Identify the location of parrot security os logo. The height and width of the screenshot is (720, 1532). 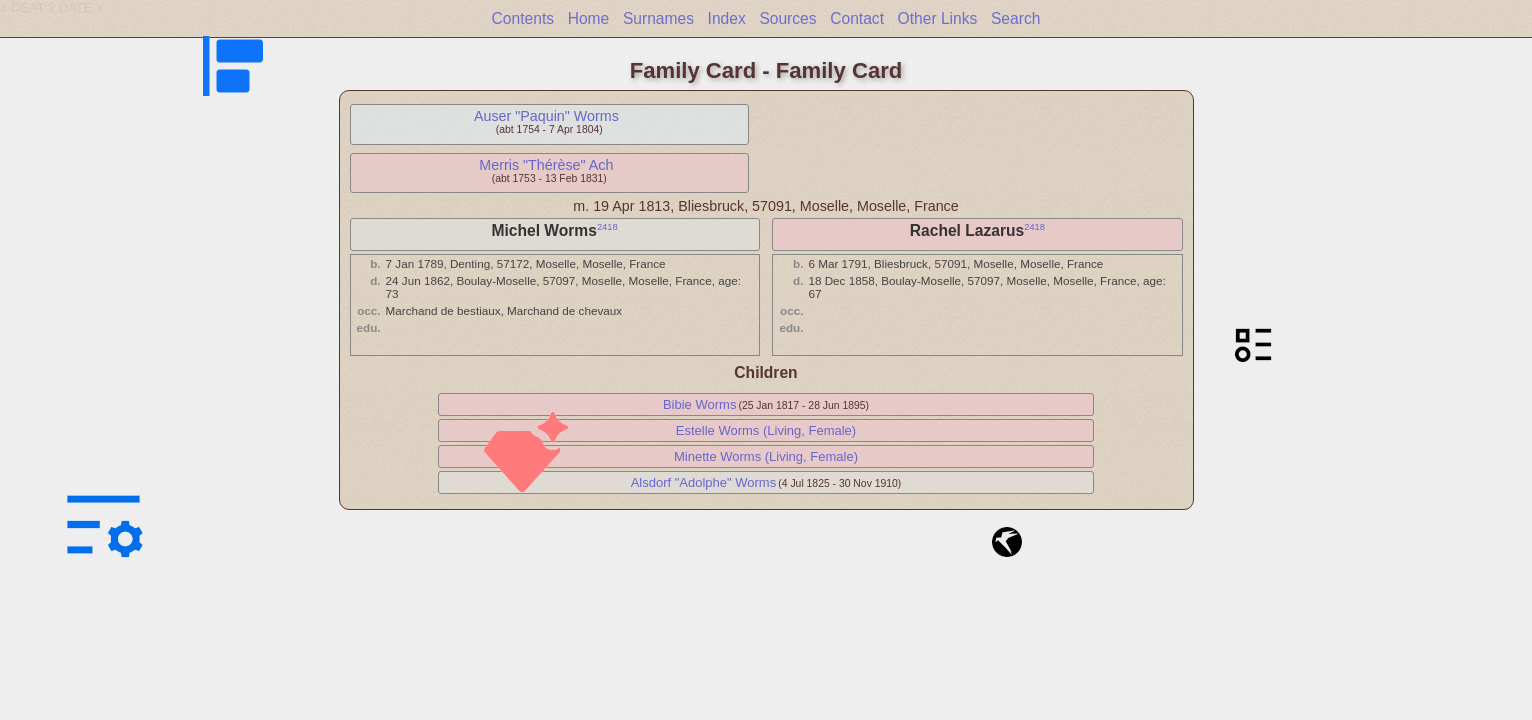
(1007, 542).